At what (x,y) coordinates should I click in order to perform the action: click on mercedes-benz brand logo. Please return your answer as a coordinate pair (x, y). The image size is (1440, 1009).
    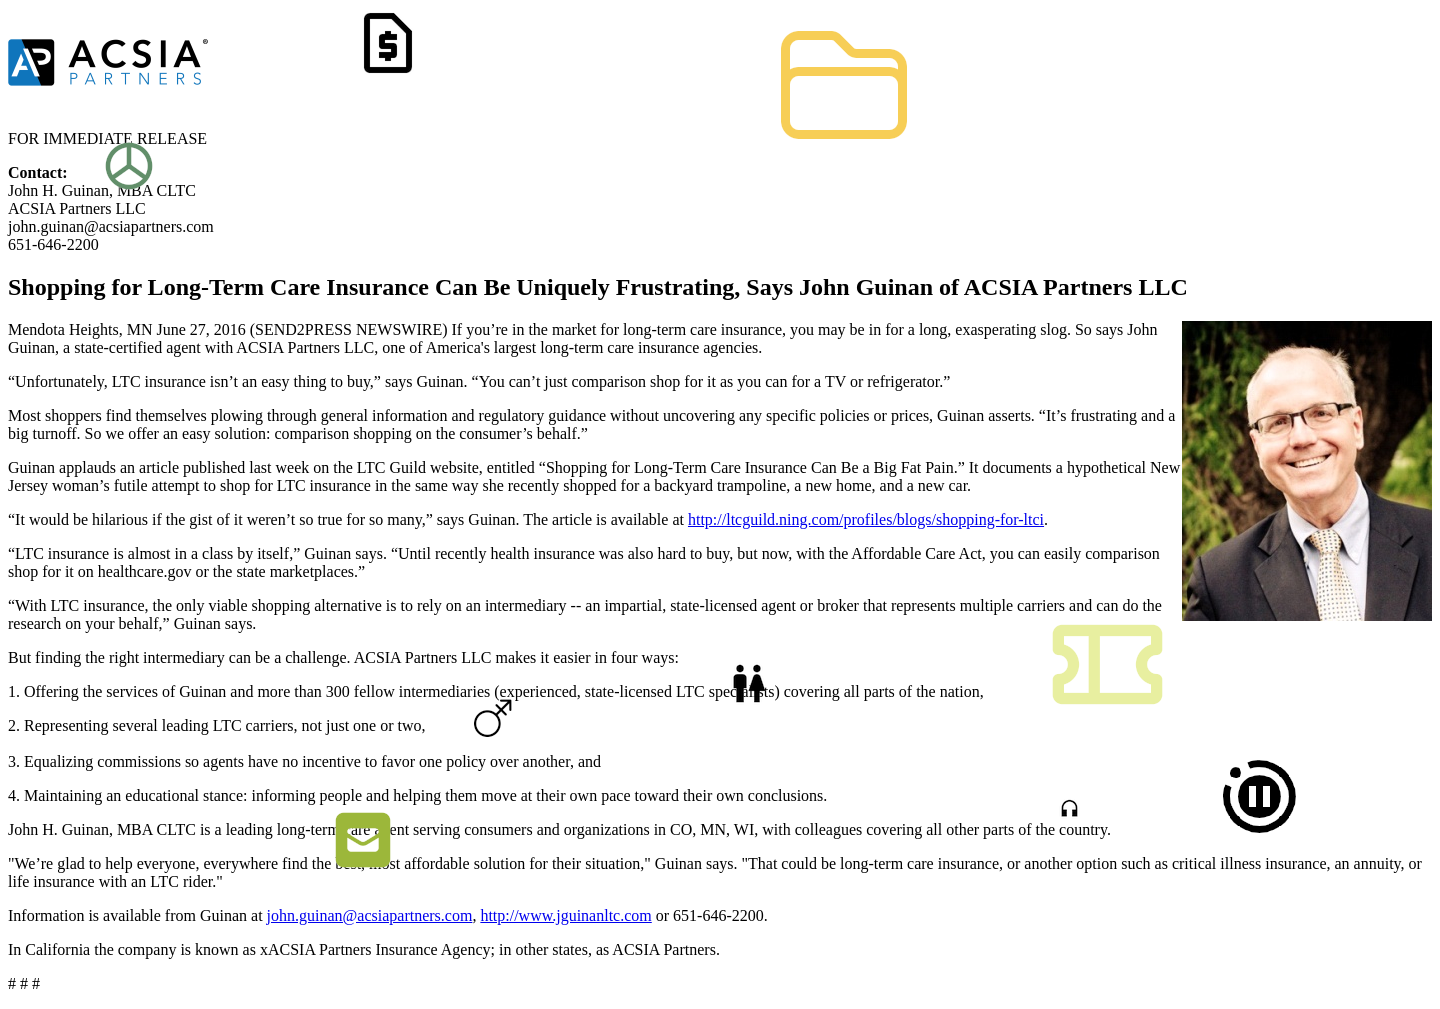
    Looking at the image, I should click on (129, 166).